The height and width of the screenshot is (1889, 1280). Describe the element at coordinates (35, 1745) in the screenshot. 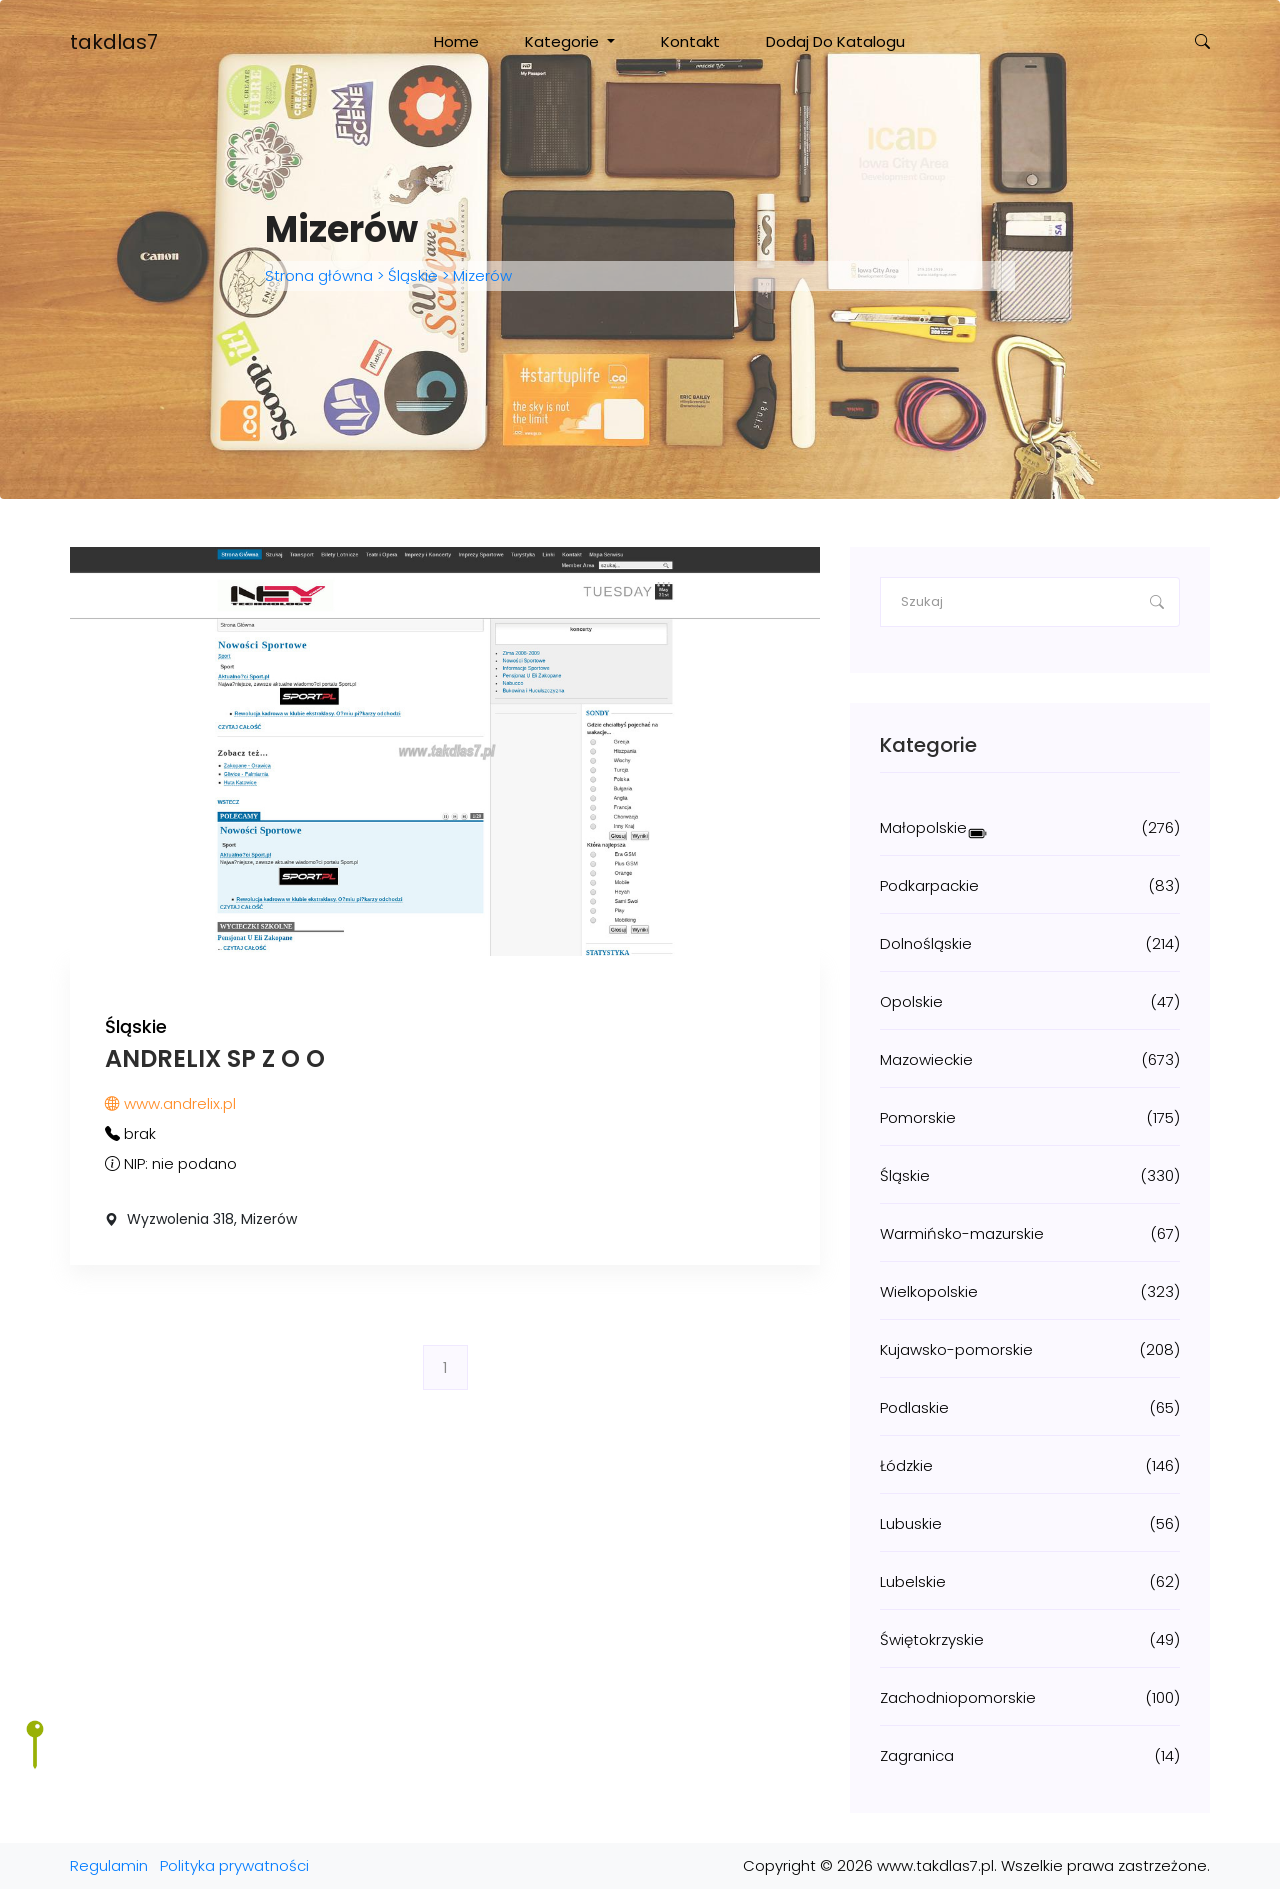

I see `mark a location on the map` at that location.